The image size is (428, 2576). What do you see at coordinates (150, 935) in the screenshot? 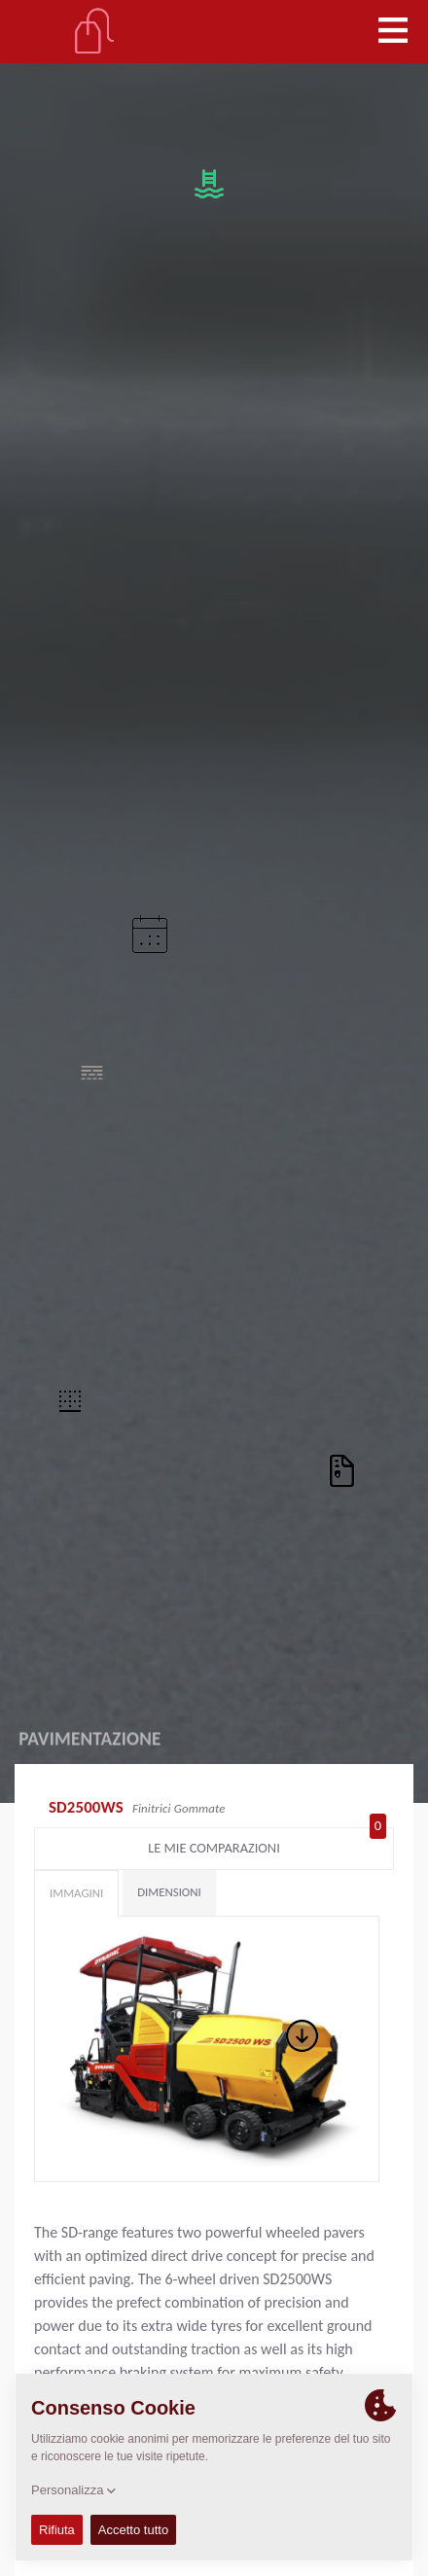
I see `view calendar events` at bounding box center [150, 935].